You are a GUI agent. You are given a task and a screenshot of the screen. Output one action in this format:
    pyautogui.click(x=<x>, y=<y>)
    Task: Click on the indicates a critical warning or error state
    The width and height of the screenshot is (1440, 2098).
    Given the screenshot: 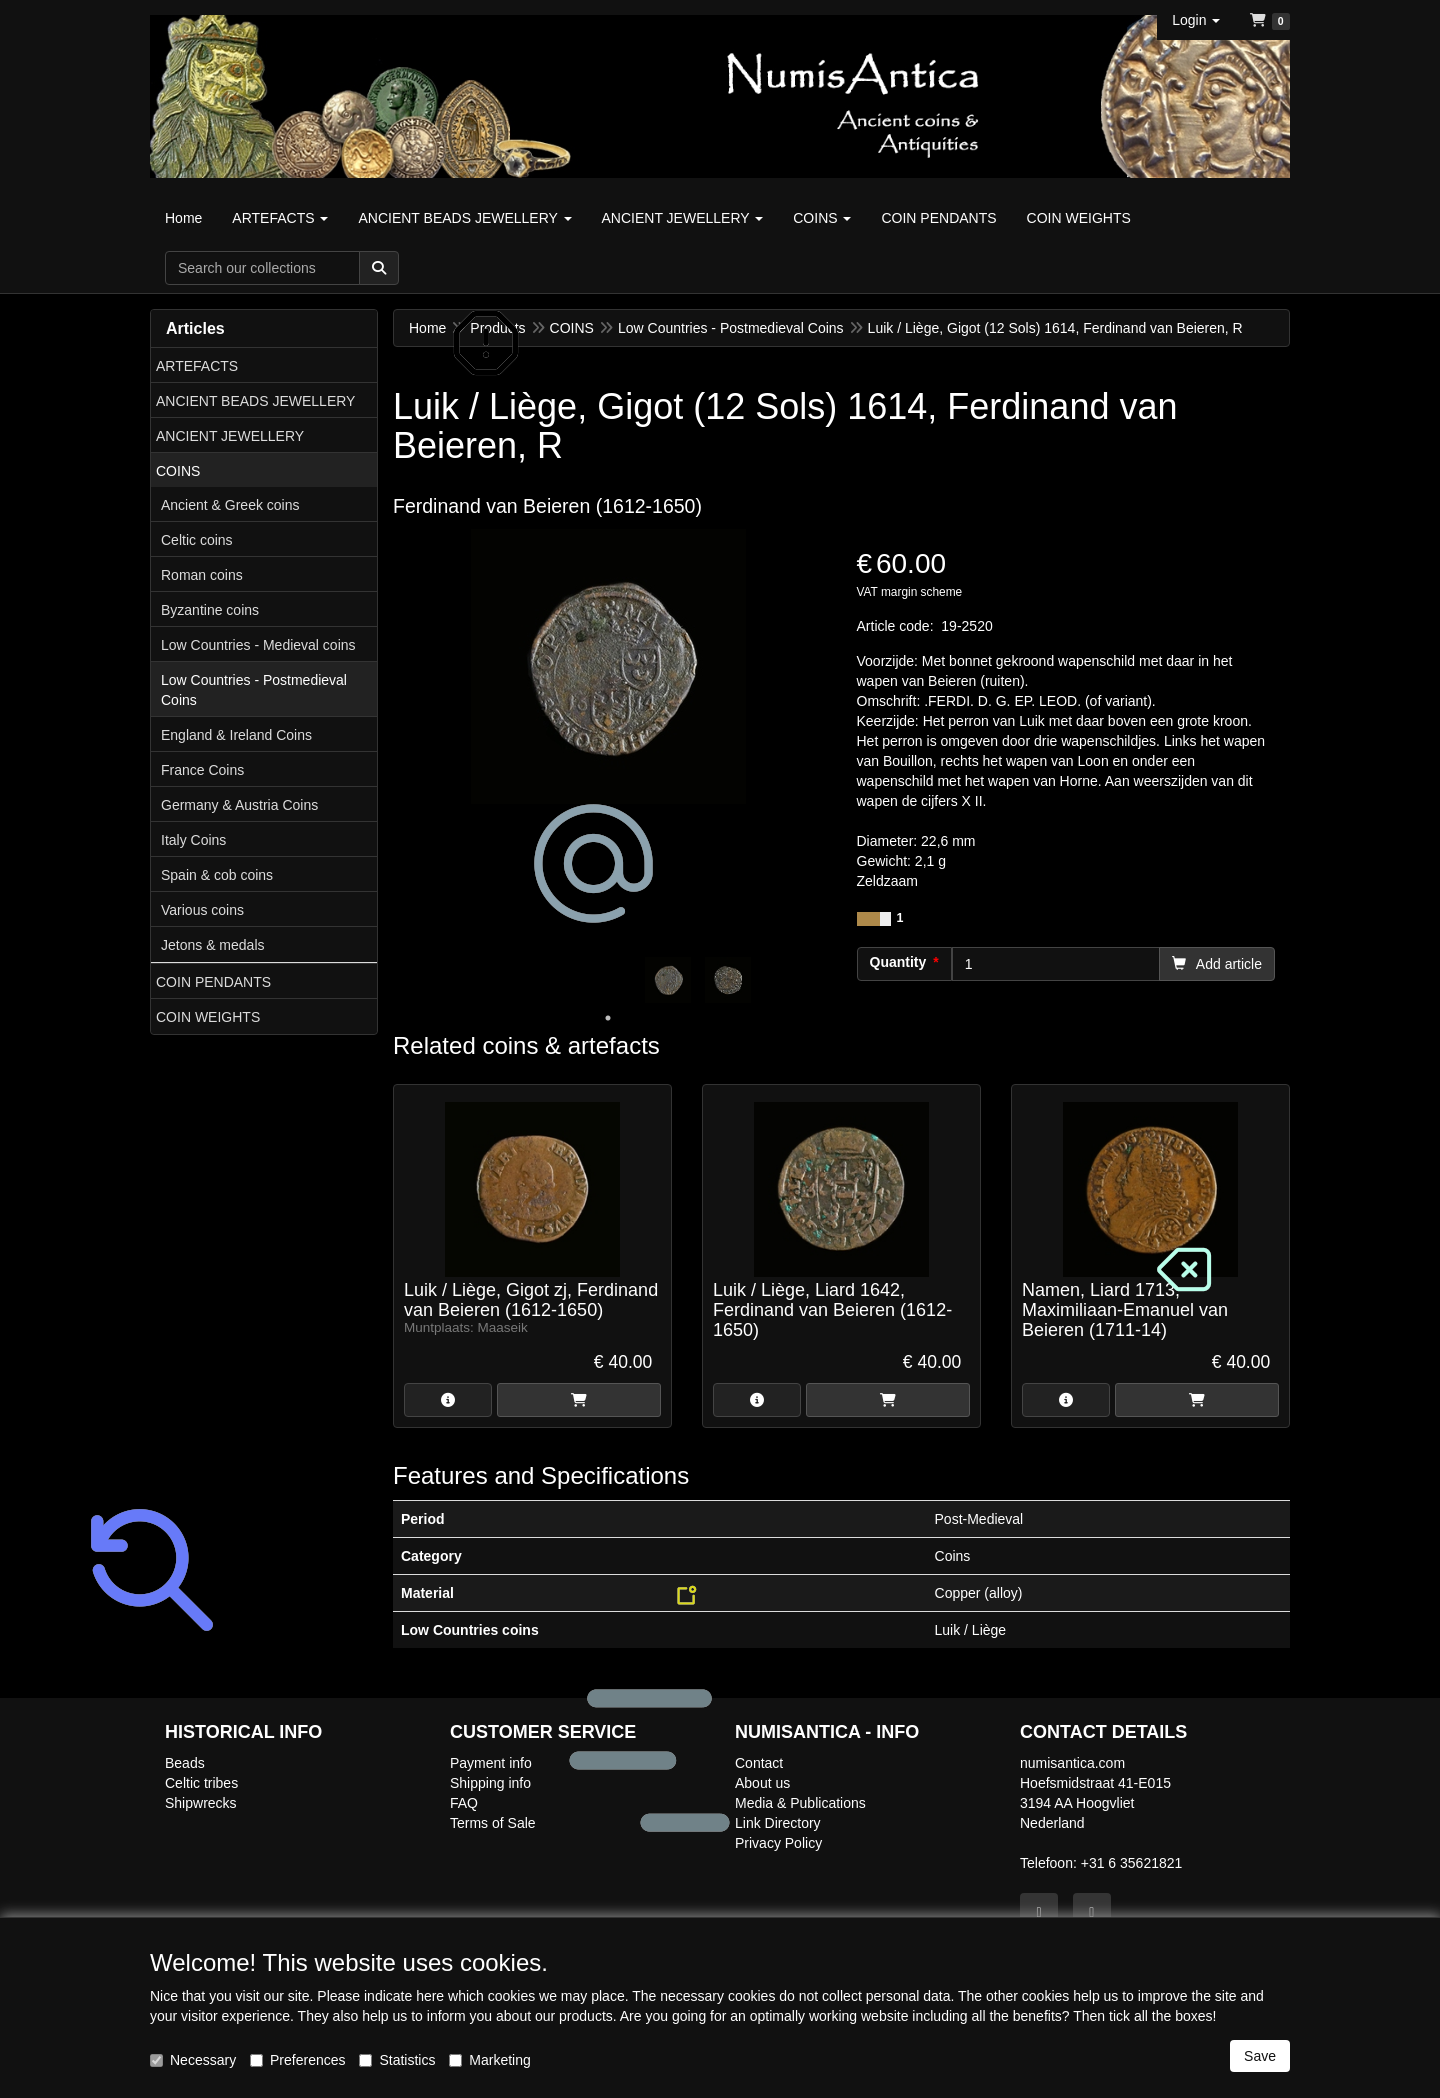 What is the action you would take?
    pyautogui.click(x=486, y=343)
    